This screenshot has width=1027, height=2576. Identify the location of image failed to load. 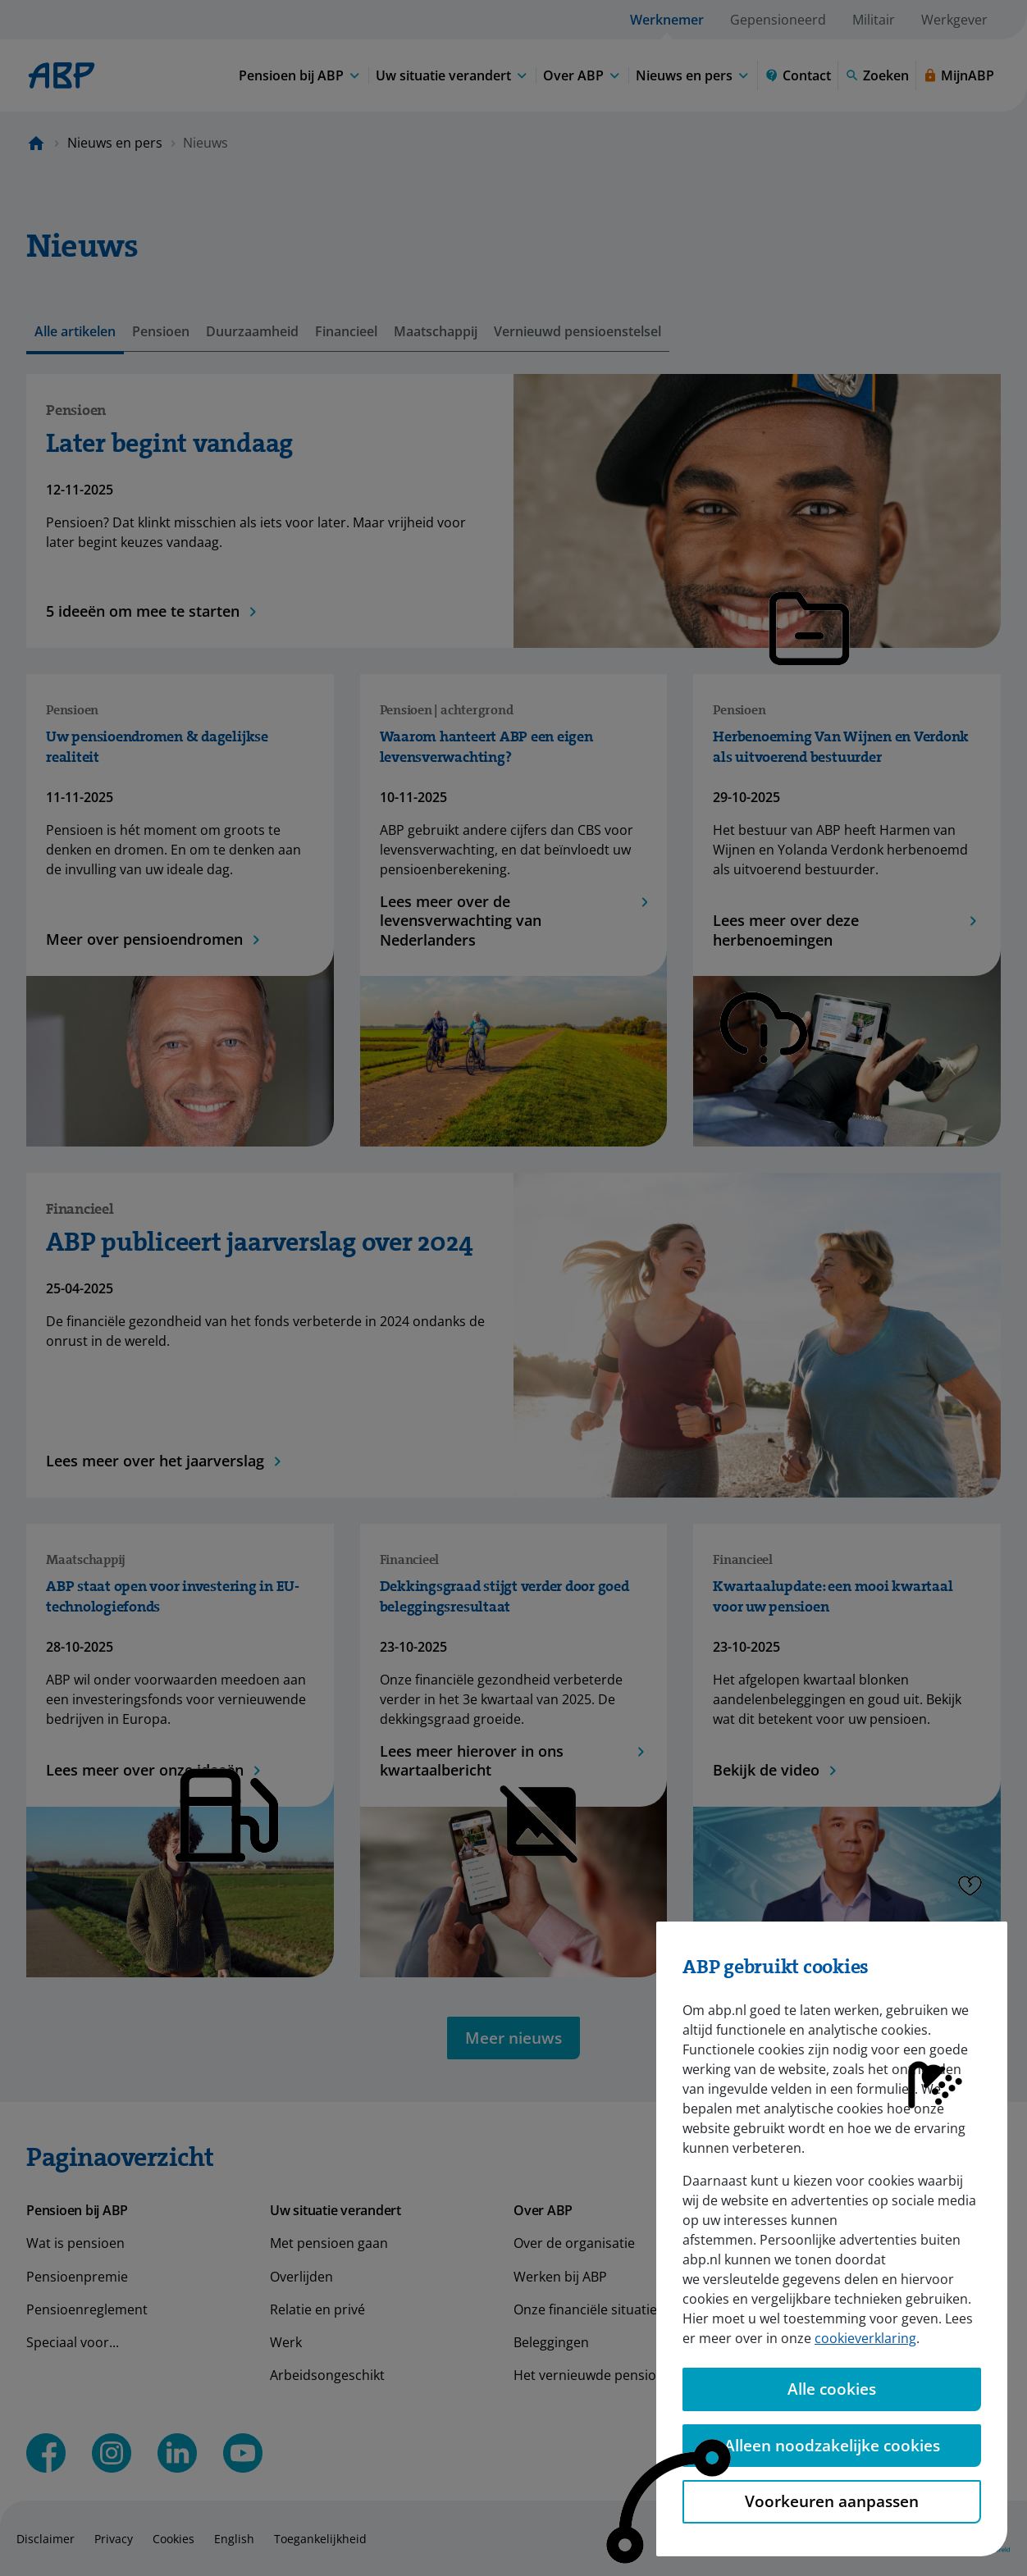
(541, 1821).